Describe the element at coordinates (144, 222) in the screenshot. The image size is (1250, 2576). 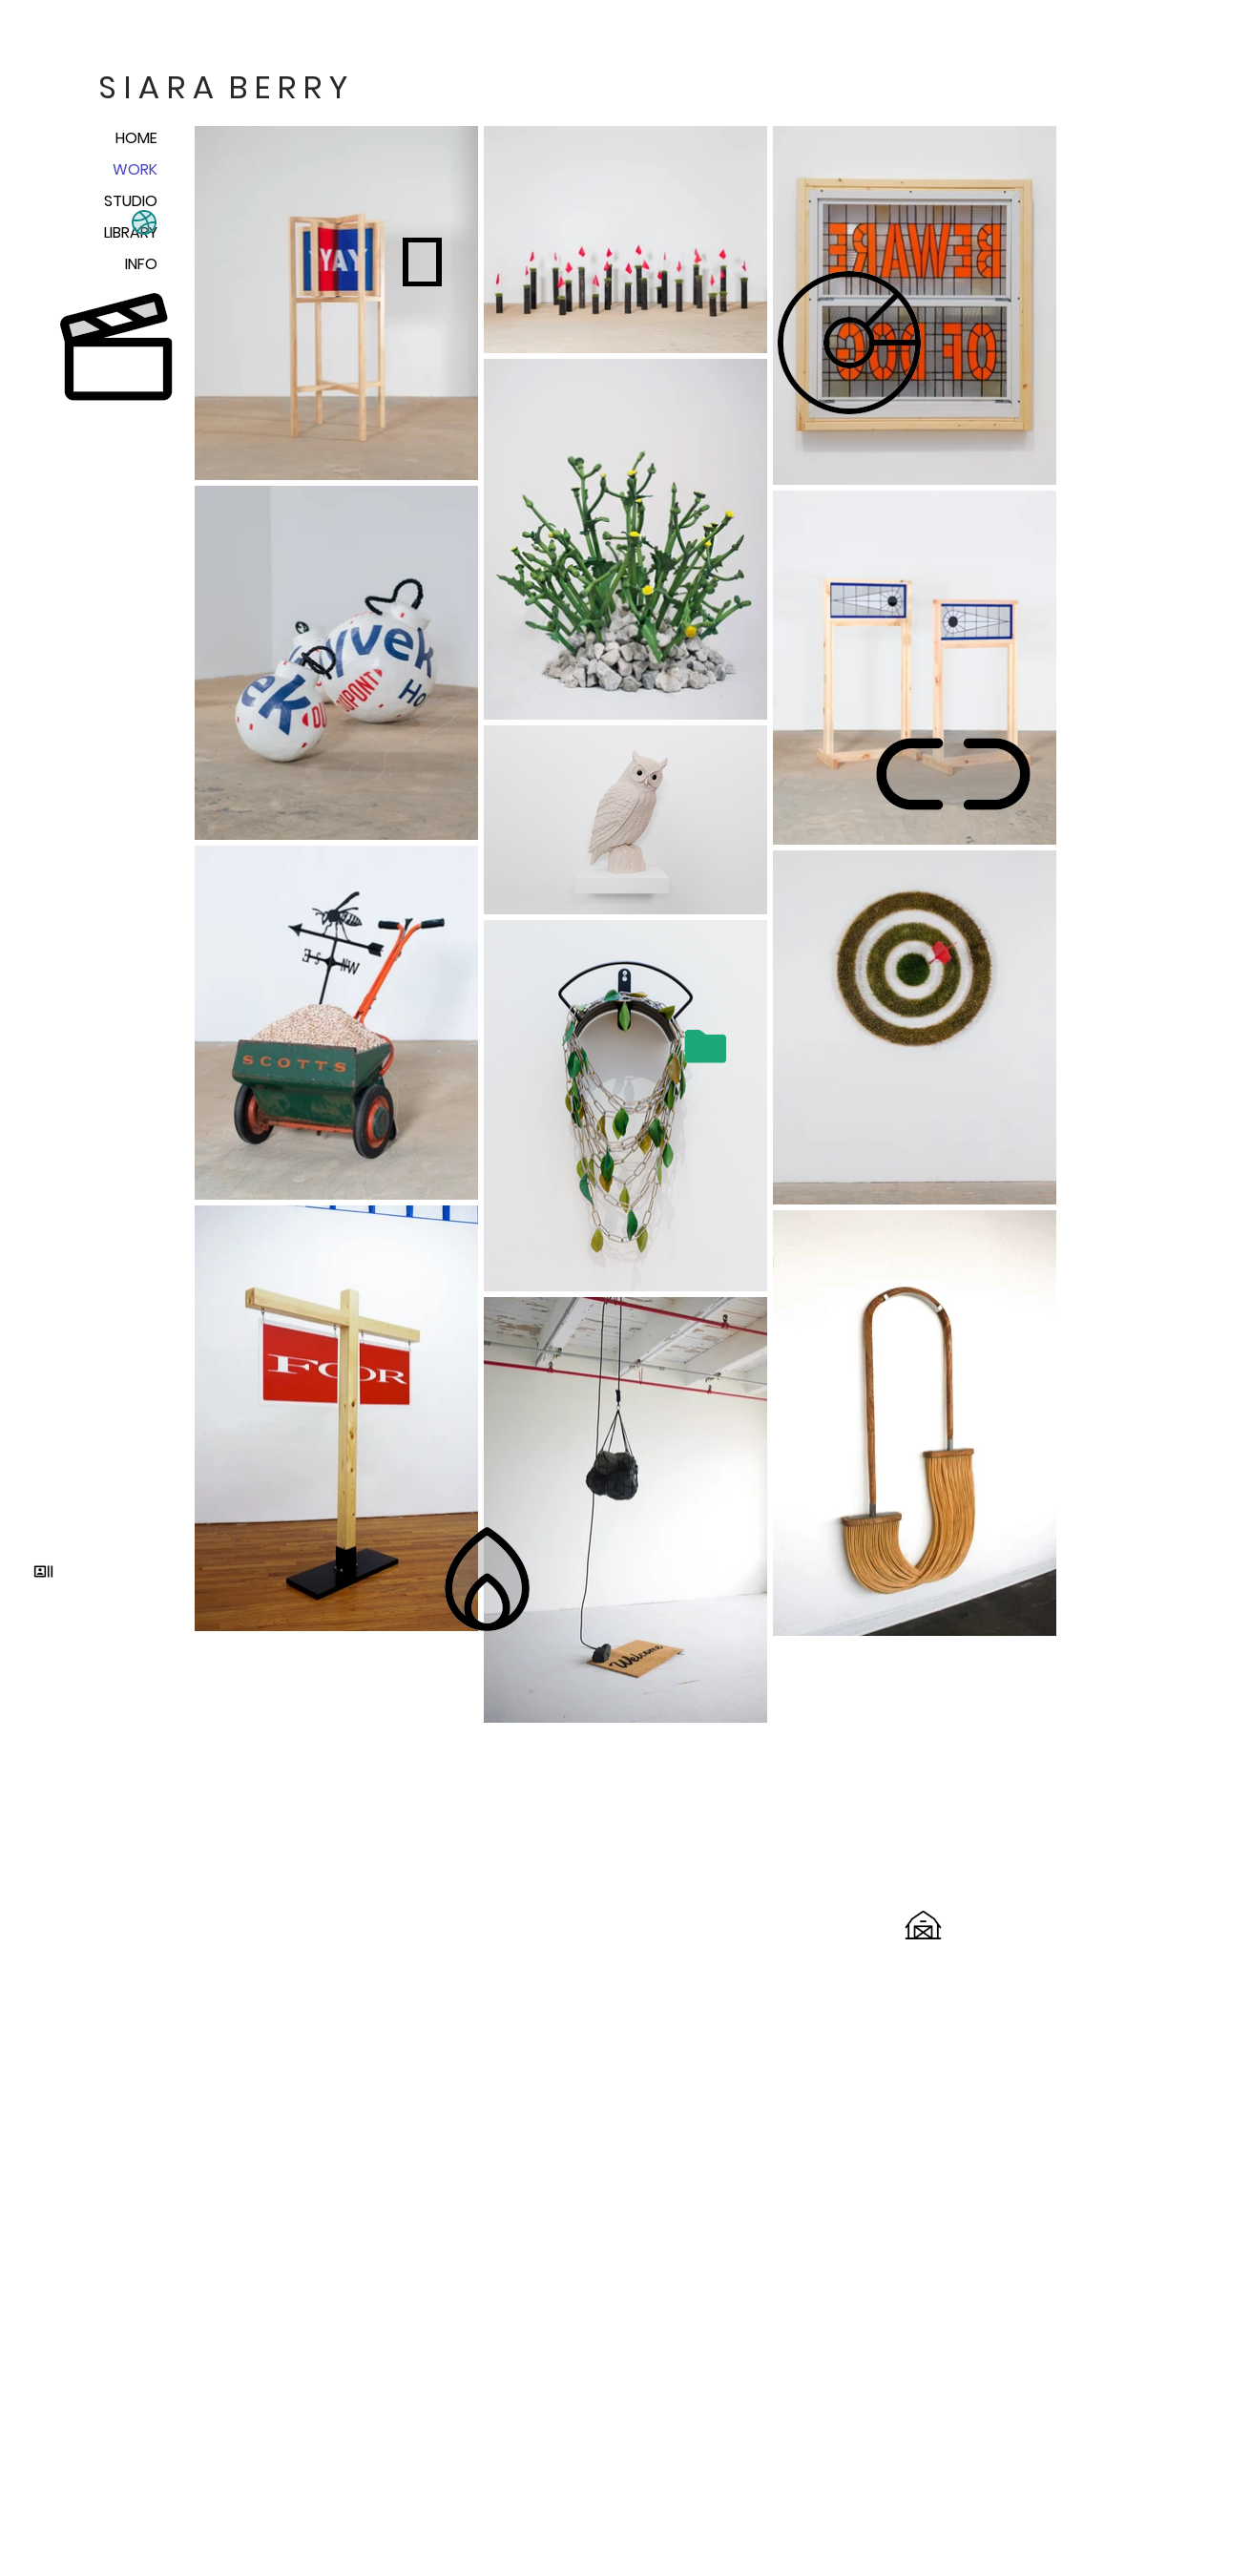
I see `visit dribbble profile or portfolio` at that location.